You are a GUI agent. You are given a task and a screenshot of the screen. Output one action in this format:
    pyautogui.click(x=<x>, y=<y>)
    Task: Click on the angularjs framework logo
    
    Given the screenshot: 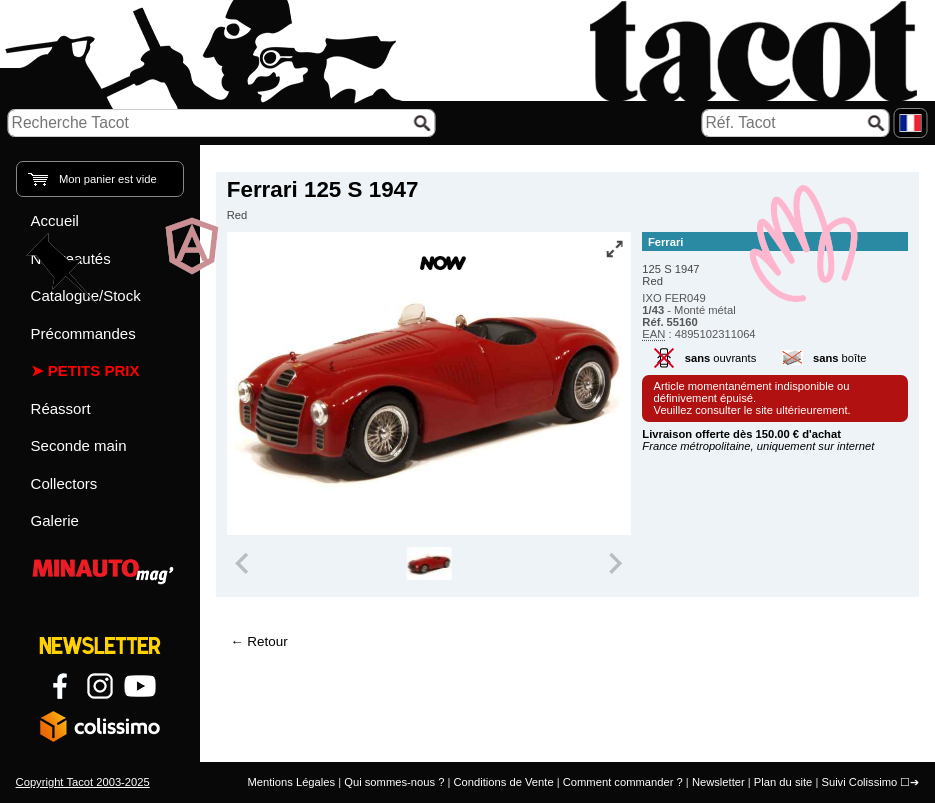 What is the action you would take?
    pyautogui.click(x=192, y=246)
    